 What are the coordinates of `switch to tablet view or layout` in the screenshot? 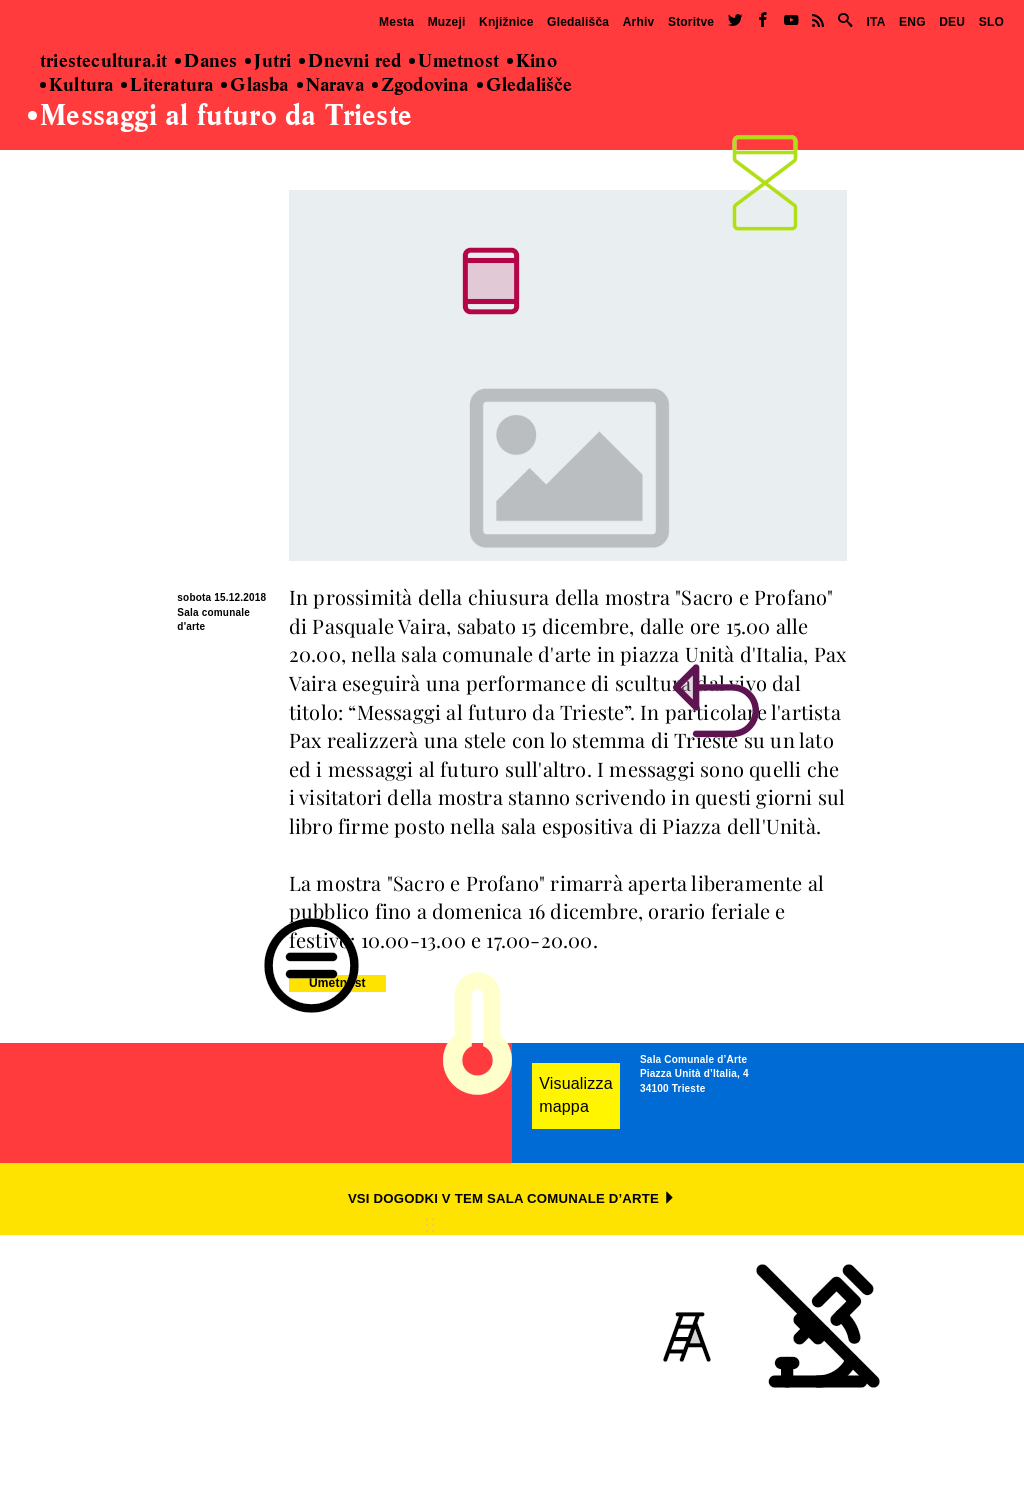 It's located at (491, 281).